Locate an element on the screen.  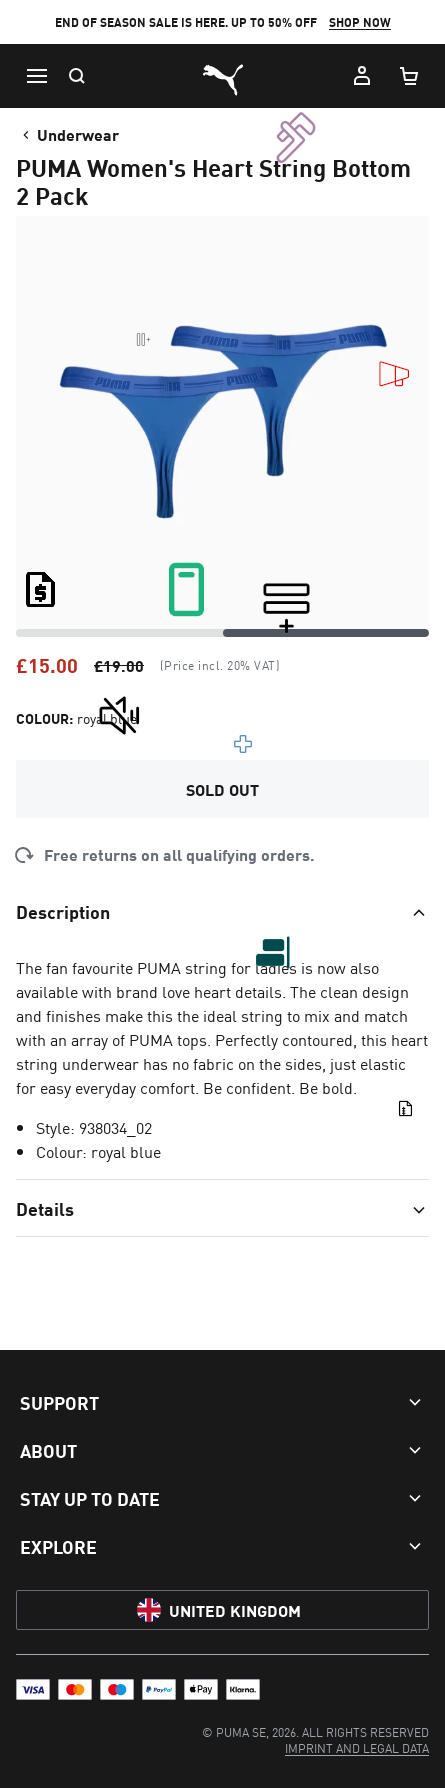
add a new column to the right is located at coordinates (142, 339).